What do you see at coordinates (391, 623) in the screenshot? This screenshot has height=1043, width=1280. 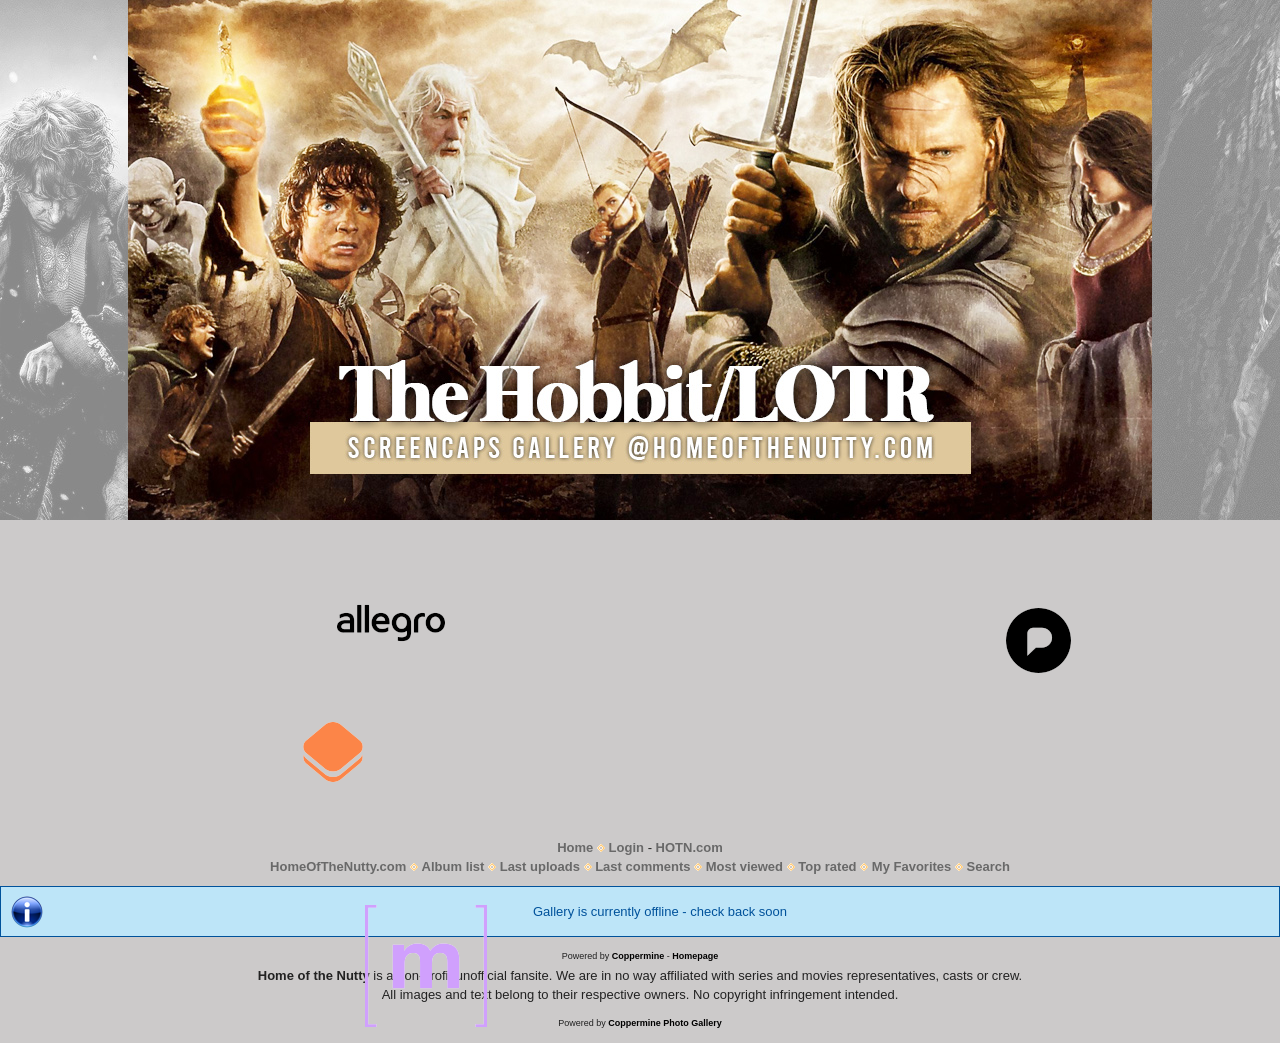 I see `visit the allegro e-commerce platform` at bounding box center [391, 623].